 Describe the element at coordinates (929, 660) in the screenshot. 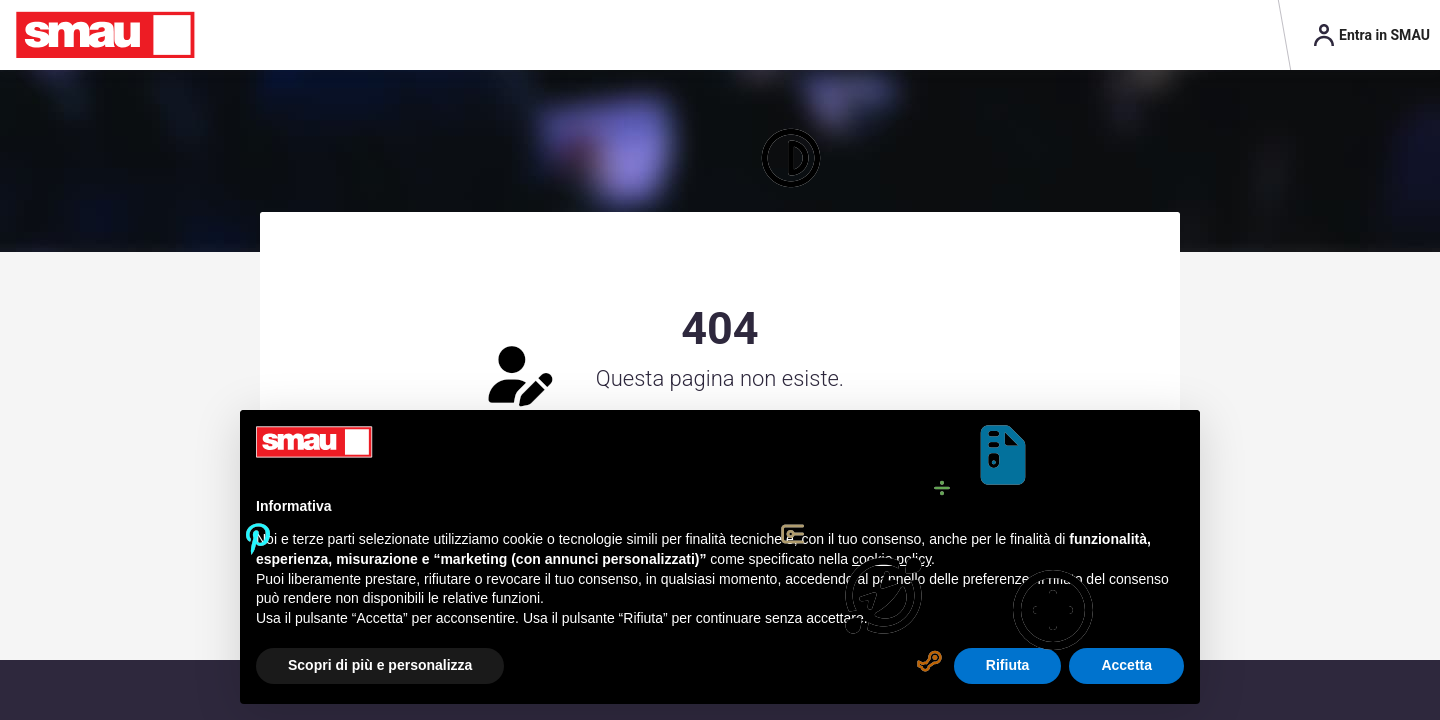

I see `open Steam gaming platform` at that location.